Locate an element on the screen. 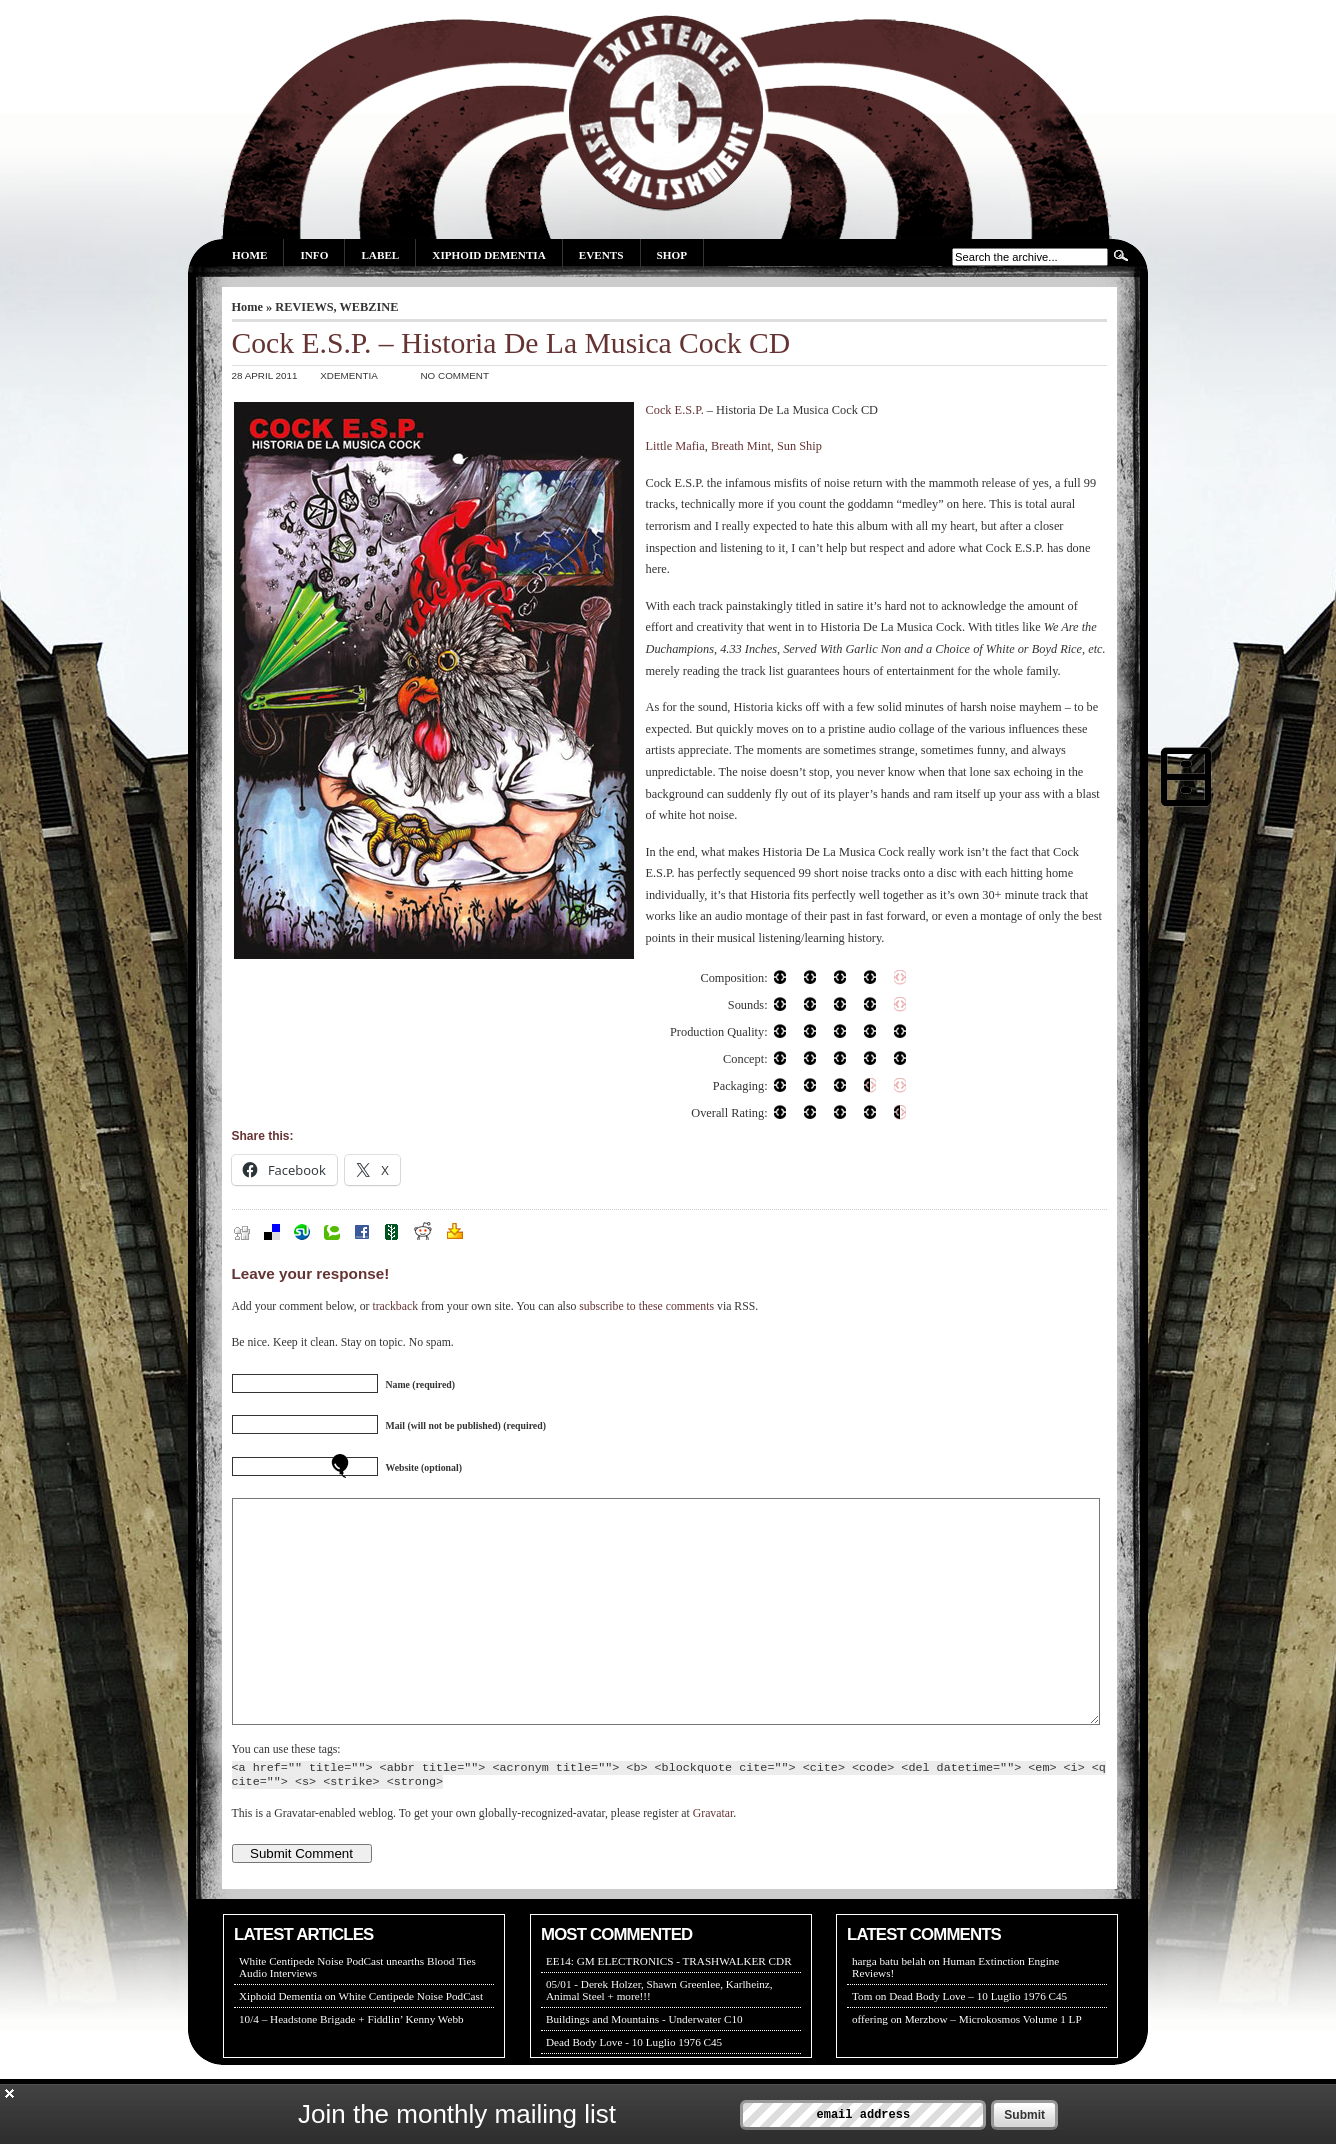 This screenshot has width=1336, height=2144. browse furniture or home decor items is located at coordinates (1186, 777).